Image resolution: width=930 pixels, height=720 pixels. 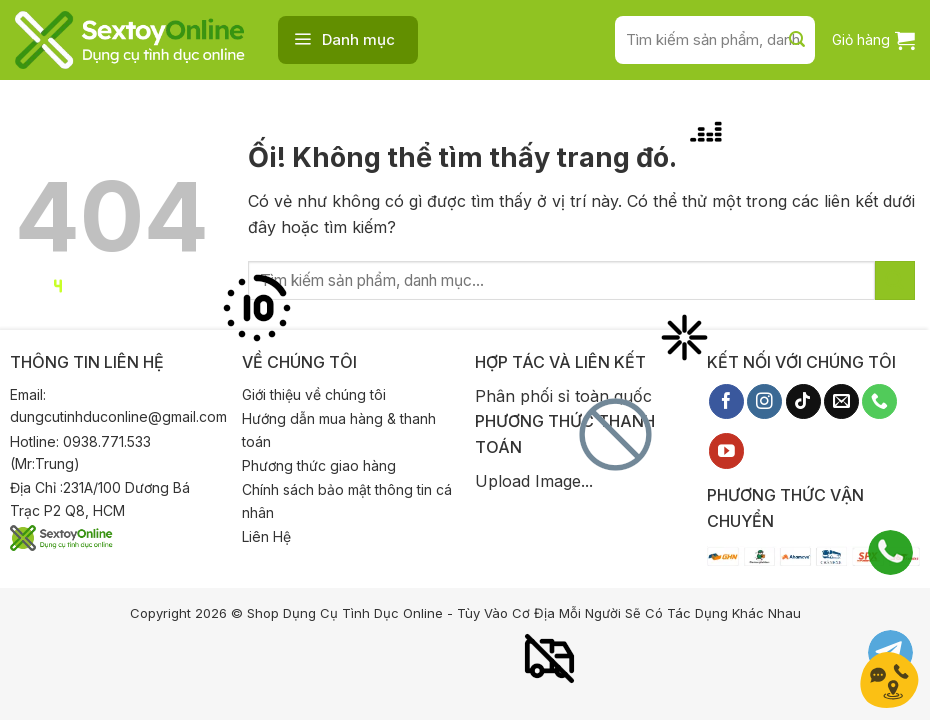 What do you see at coordinates (58, 286) in the screenshot?
I see `indicates step 4 in a multi-step process` at bounding box center [58, 286].